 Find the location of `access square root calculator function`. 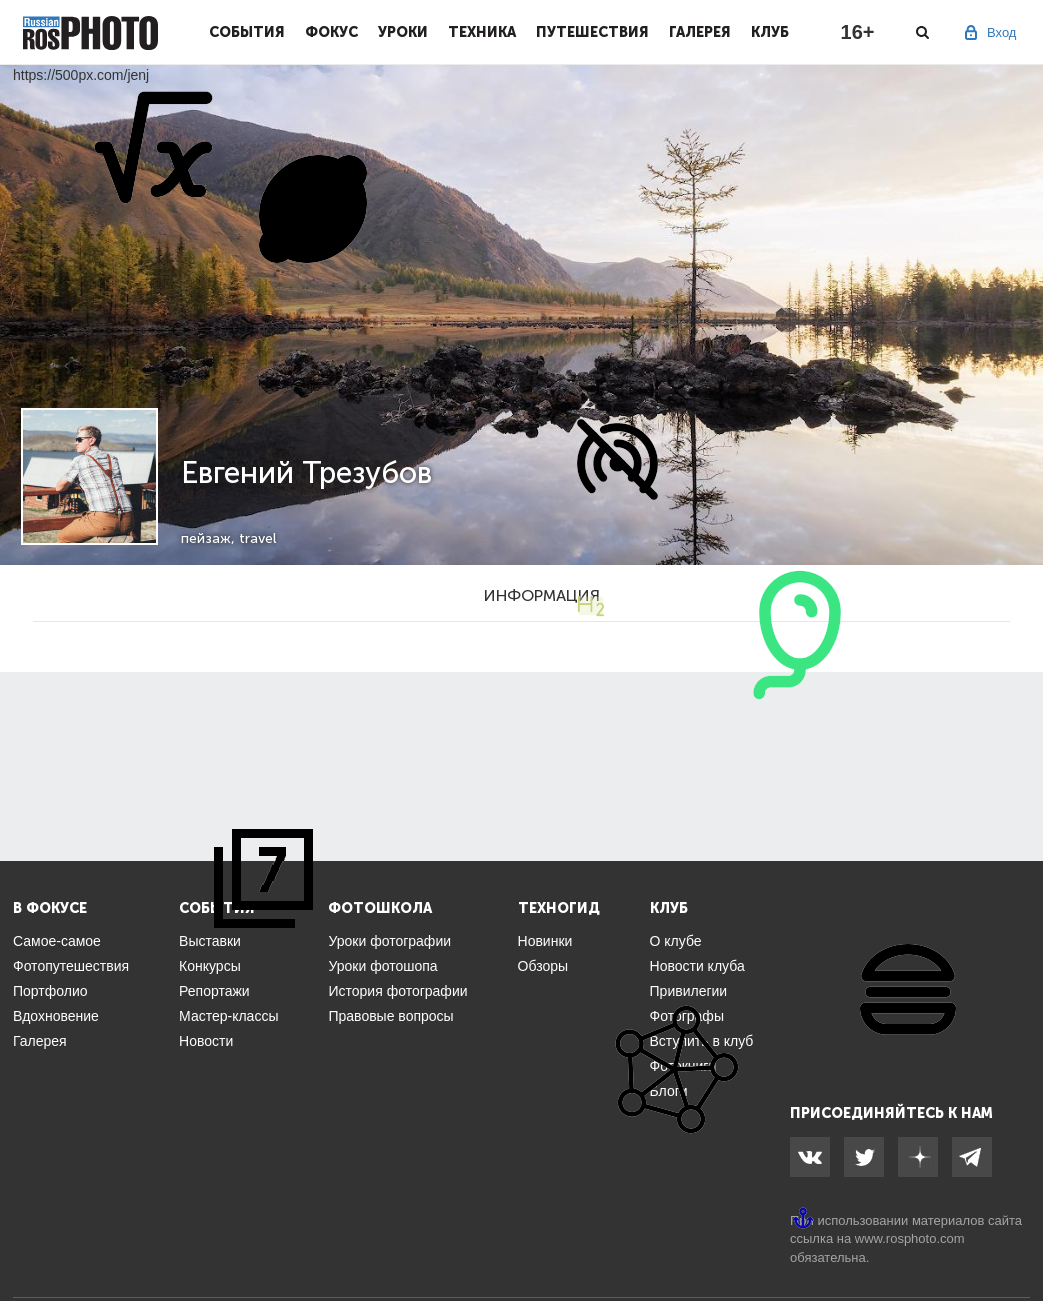

access square root calculator function is located at coordinates (156, 147).